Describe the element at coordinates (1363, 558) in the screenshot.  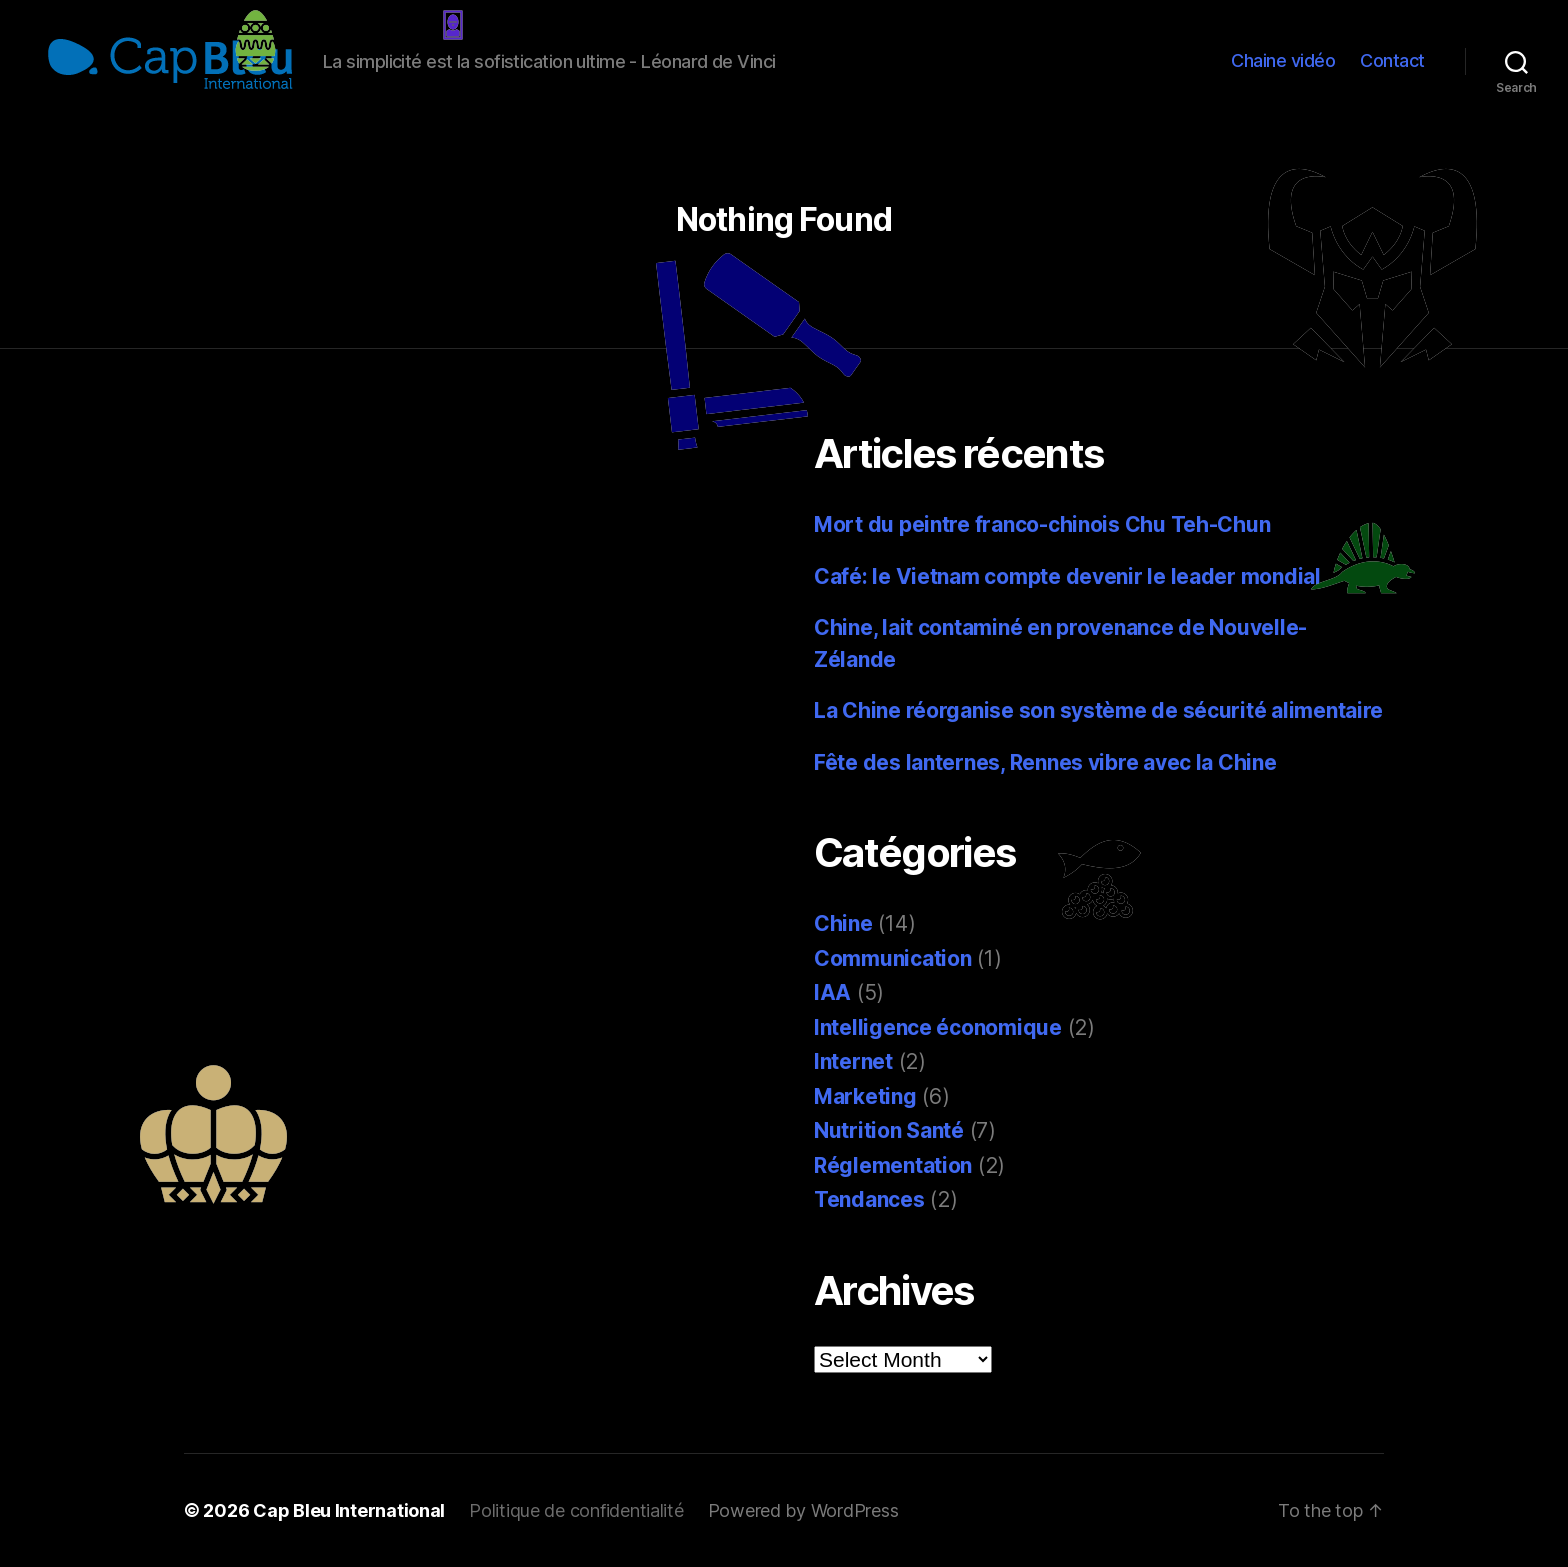
I see `select dimetrodon character or creature` at that location.